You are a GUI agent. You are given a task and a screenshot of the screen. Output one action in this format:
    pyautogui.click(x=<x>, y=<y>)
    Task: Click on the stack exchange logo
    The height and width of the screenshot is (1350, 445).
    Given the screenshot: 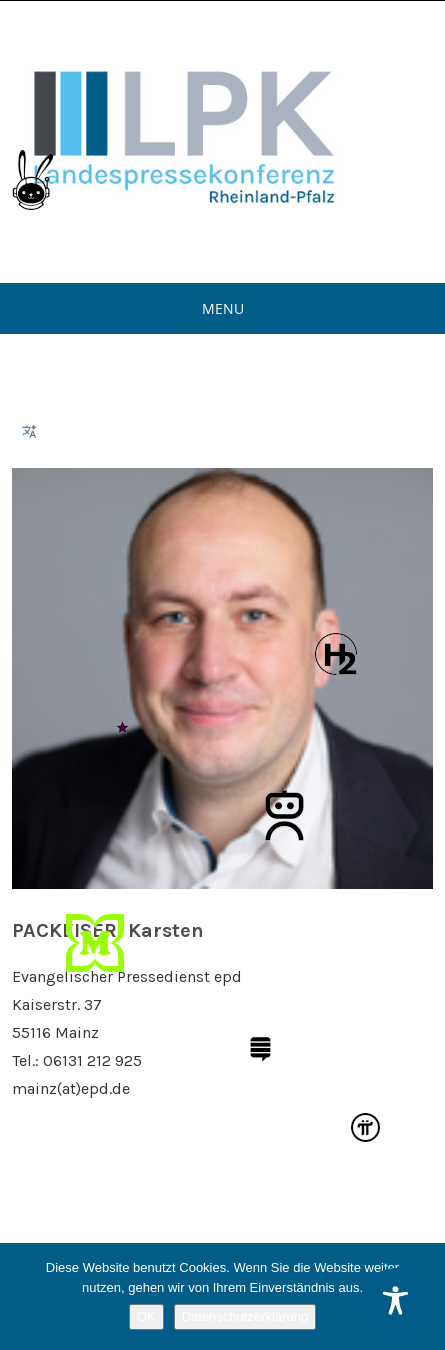 What is the action you would take?
    pyautogui.click(x=260, y=1049)
    